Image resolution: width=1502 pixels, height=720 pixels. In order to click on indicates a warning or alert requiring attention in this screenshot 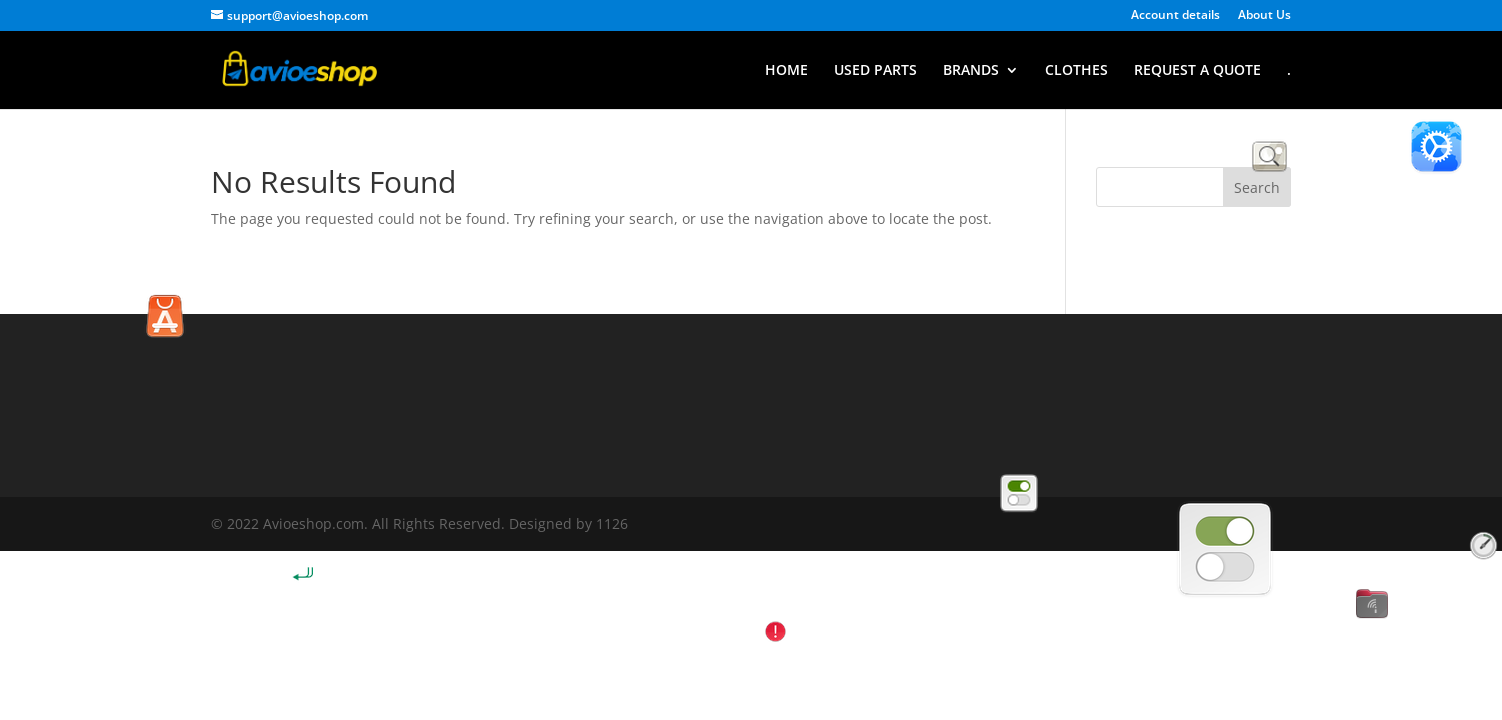, I will do `click(775, 631)`.